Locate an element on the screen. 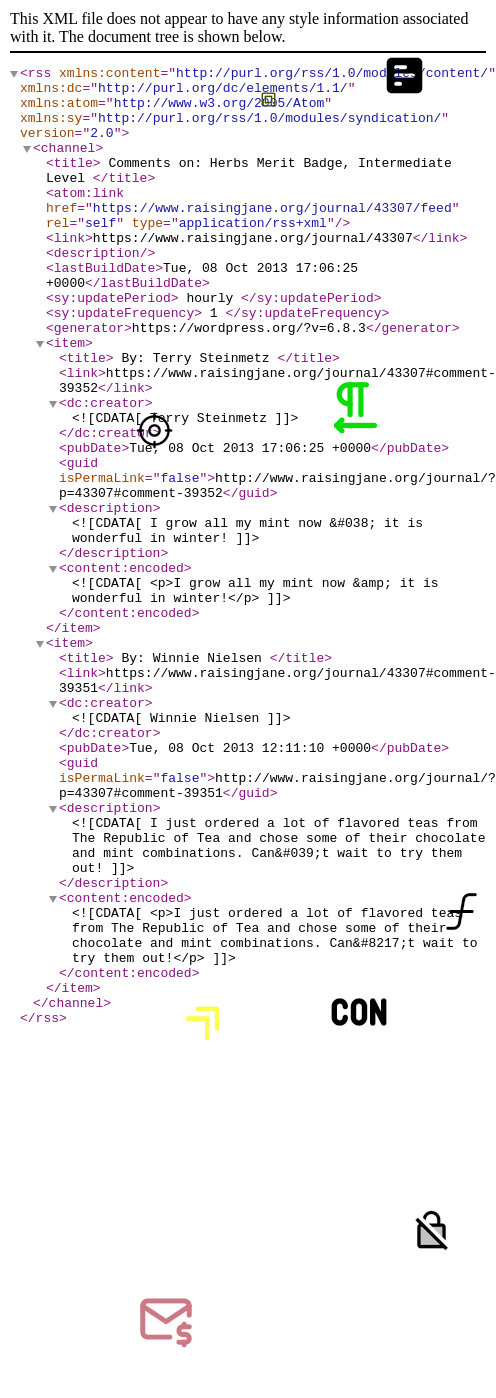  center map on current location is located at coordinates (154, 430).